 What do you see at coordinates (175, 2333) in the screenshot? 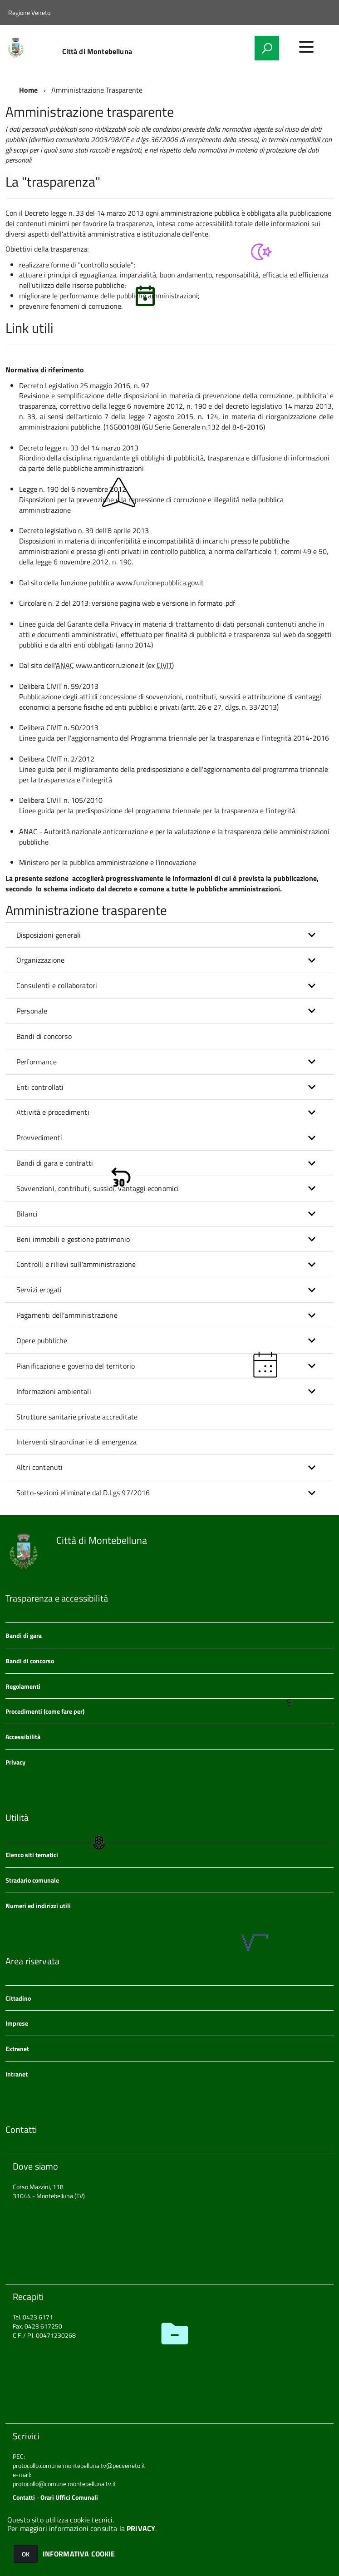
I see `remove a folder` at bounding box center [175, 2333].